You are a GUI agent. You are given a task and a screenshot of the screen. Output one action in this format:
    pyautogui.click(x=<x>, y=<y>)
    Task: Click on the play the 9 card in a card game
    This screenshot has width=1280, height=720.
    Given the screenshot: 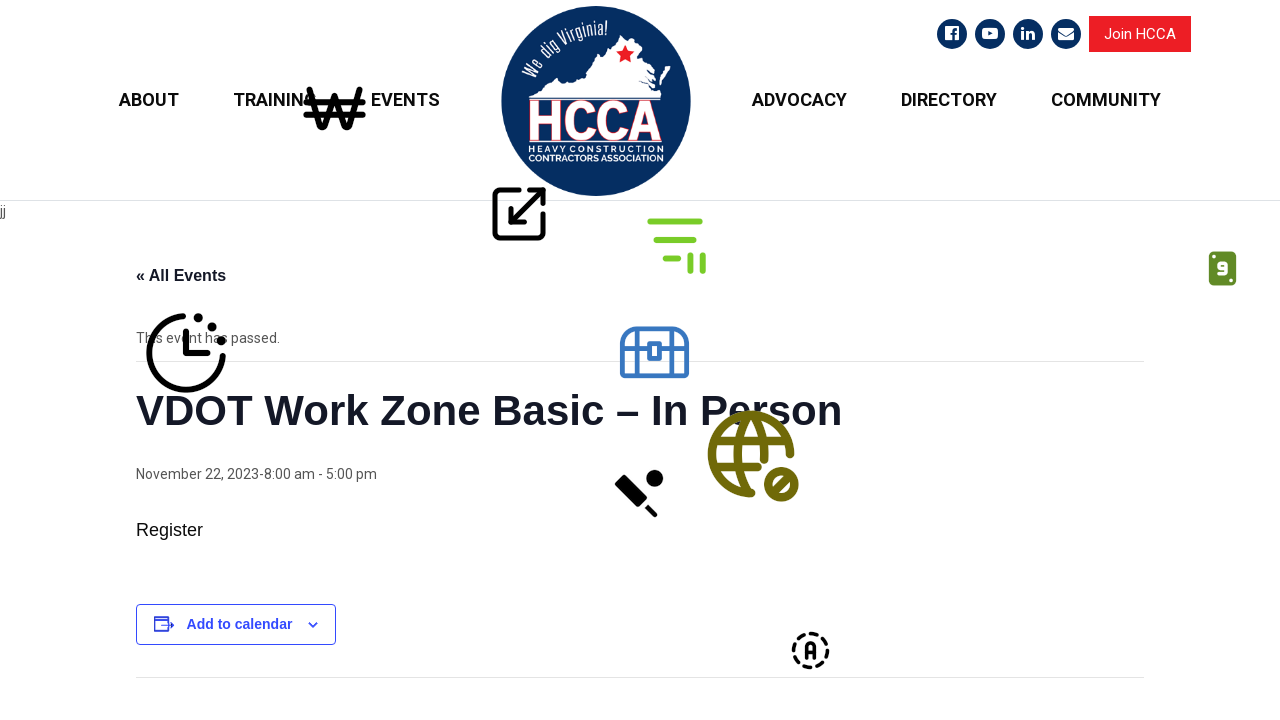 What is the action you would take?
    pyautogui.click(x=1222, y=268)
    